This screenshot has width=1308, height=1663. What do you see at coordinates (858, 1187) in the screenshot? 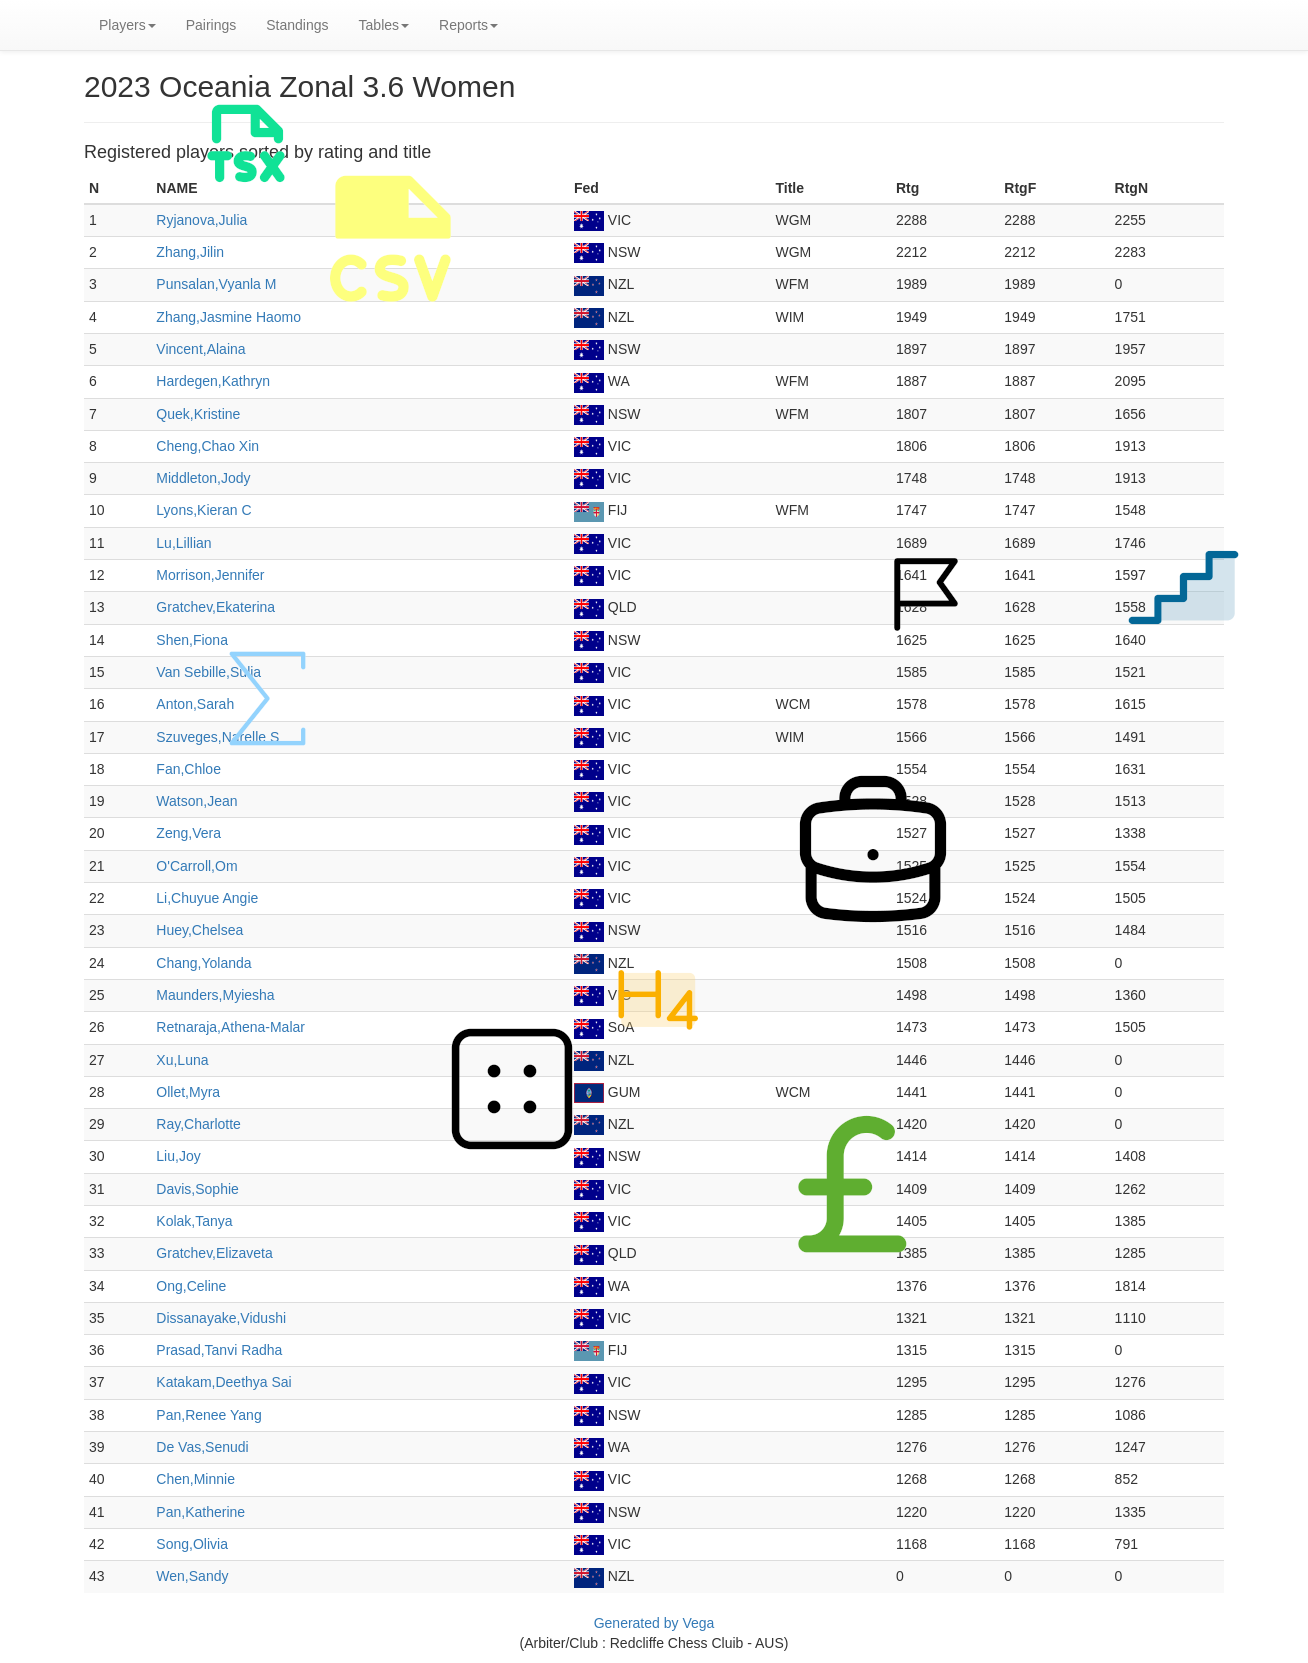
I see `british pound sterling currency symbol` at bounding box center [858, 1187].